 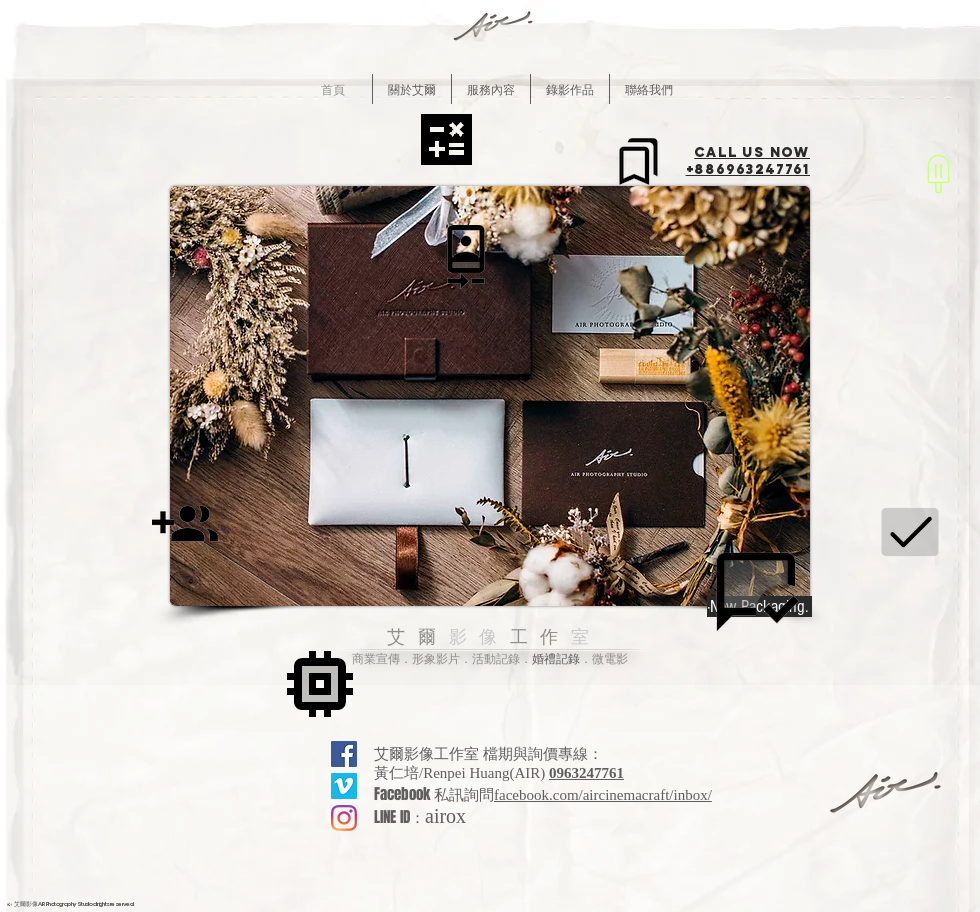 What do you see at coordinates (938, 173) in the screenshot?
I see `indicates summer or seasonal content` at bounding box center [938, 173].